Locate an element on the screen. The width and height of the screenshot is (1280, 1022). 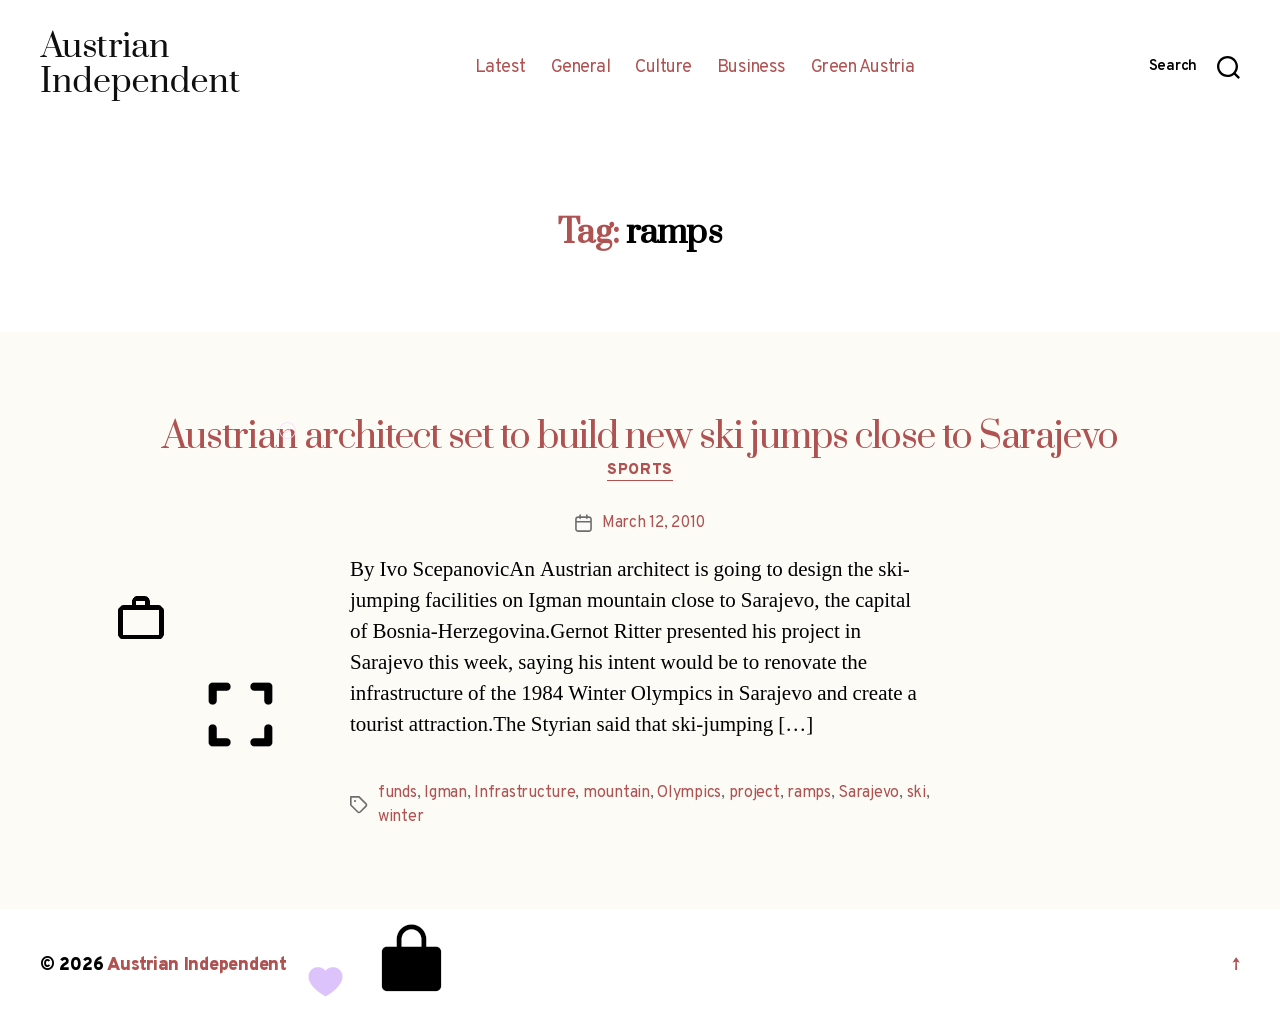
access work or professional settings is located at coordinates (141, 619).